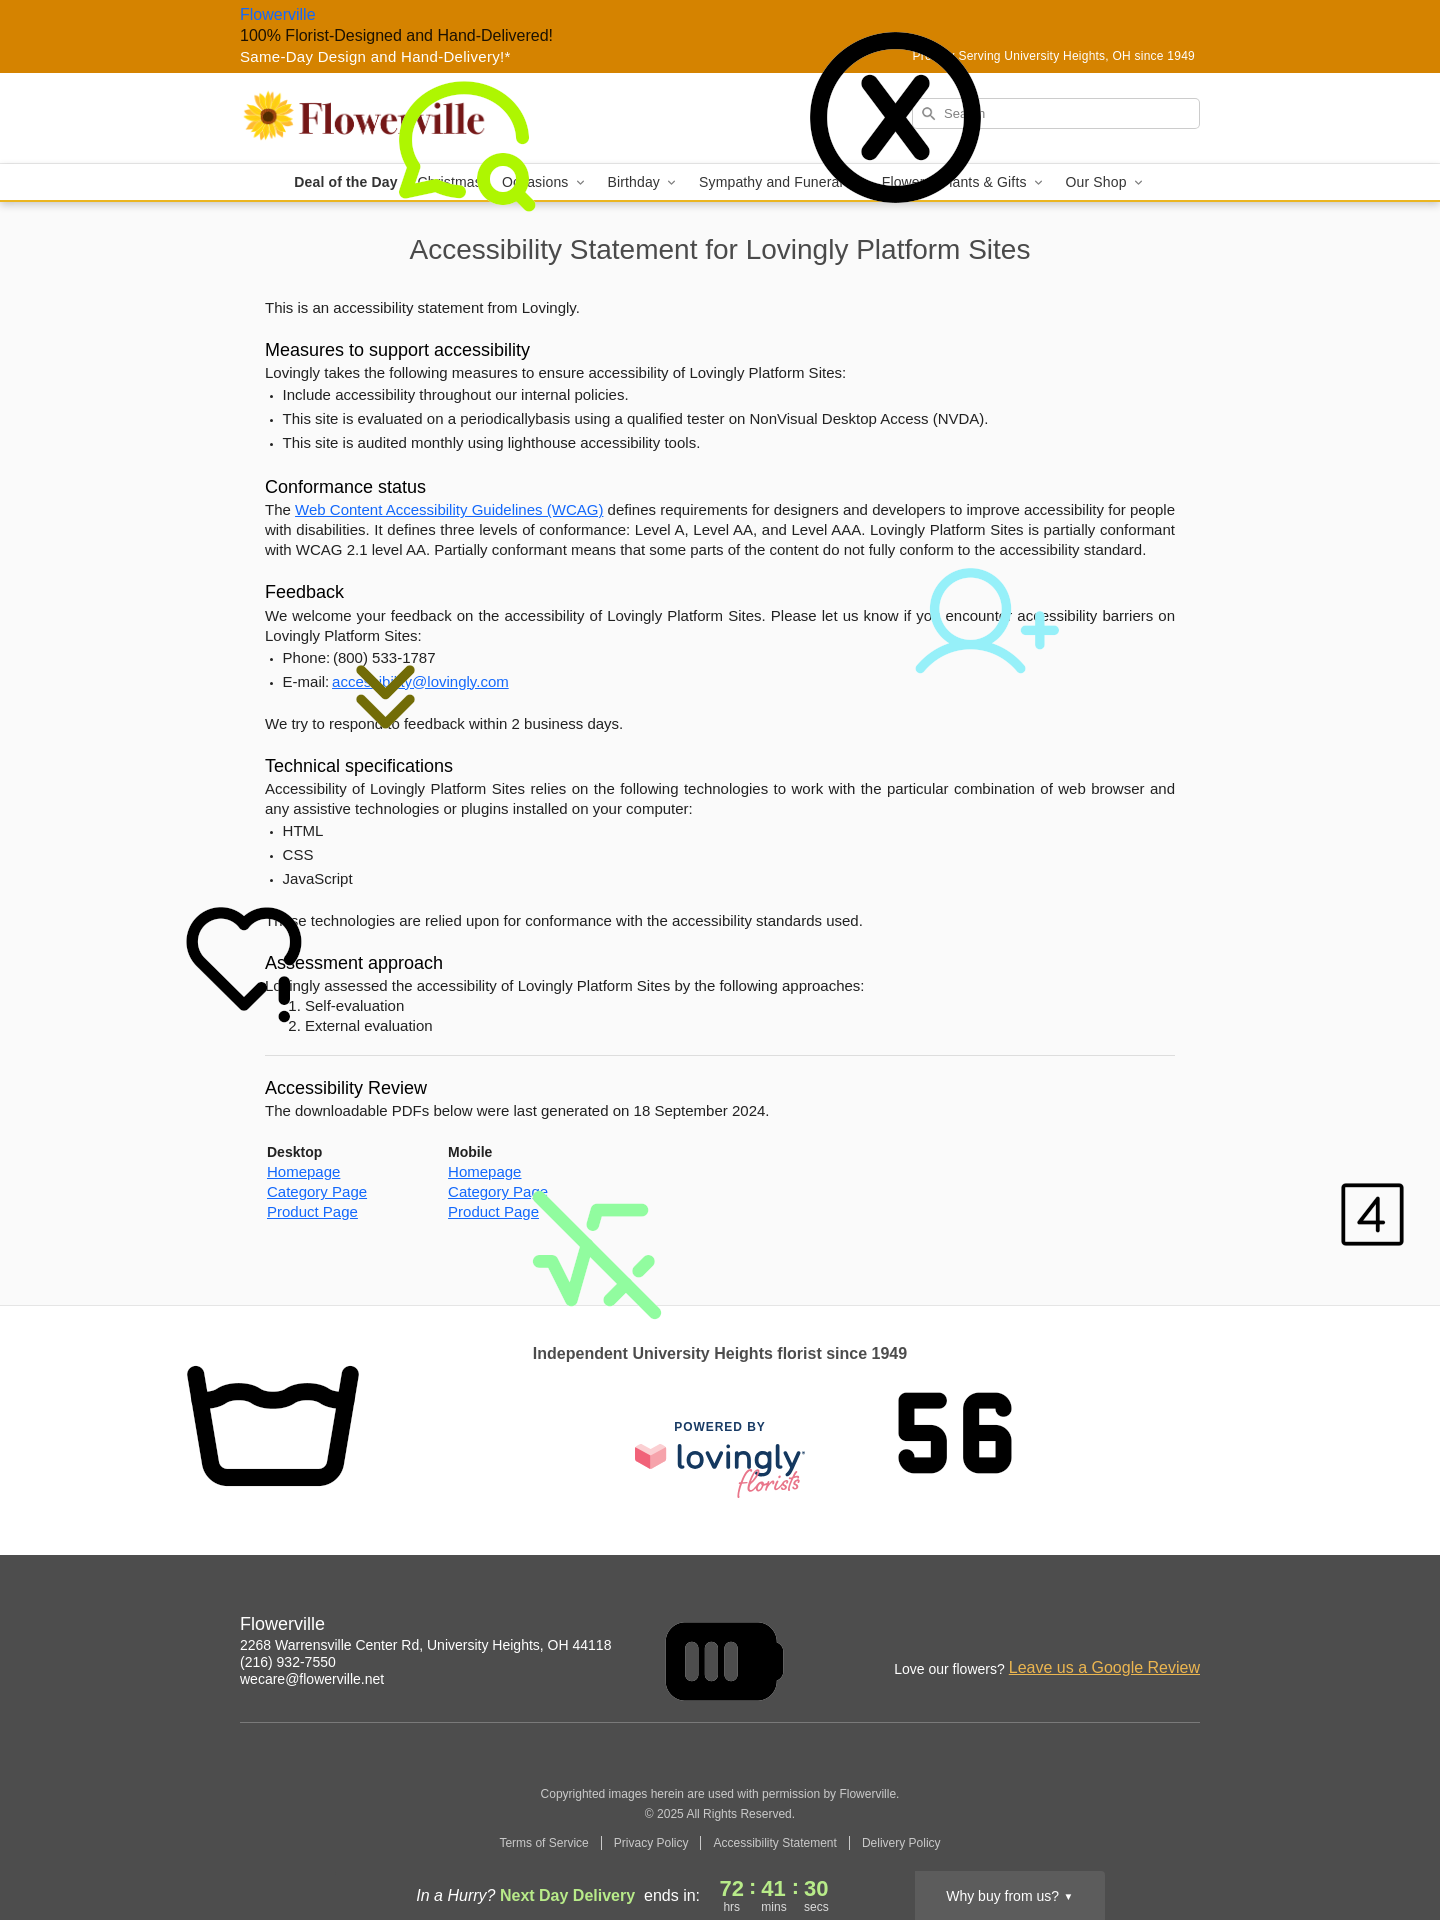 The width and height of the screenshot is (1440, 1920). Describe the element at coordinates (955, 1433) in the screenshot. I see `indicates item number 56 in a list or sequence` at that location.